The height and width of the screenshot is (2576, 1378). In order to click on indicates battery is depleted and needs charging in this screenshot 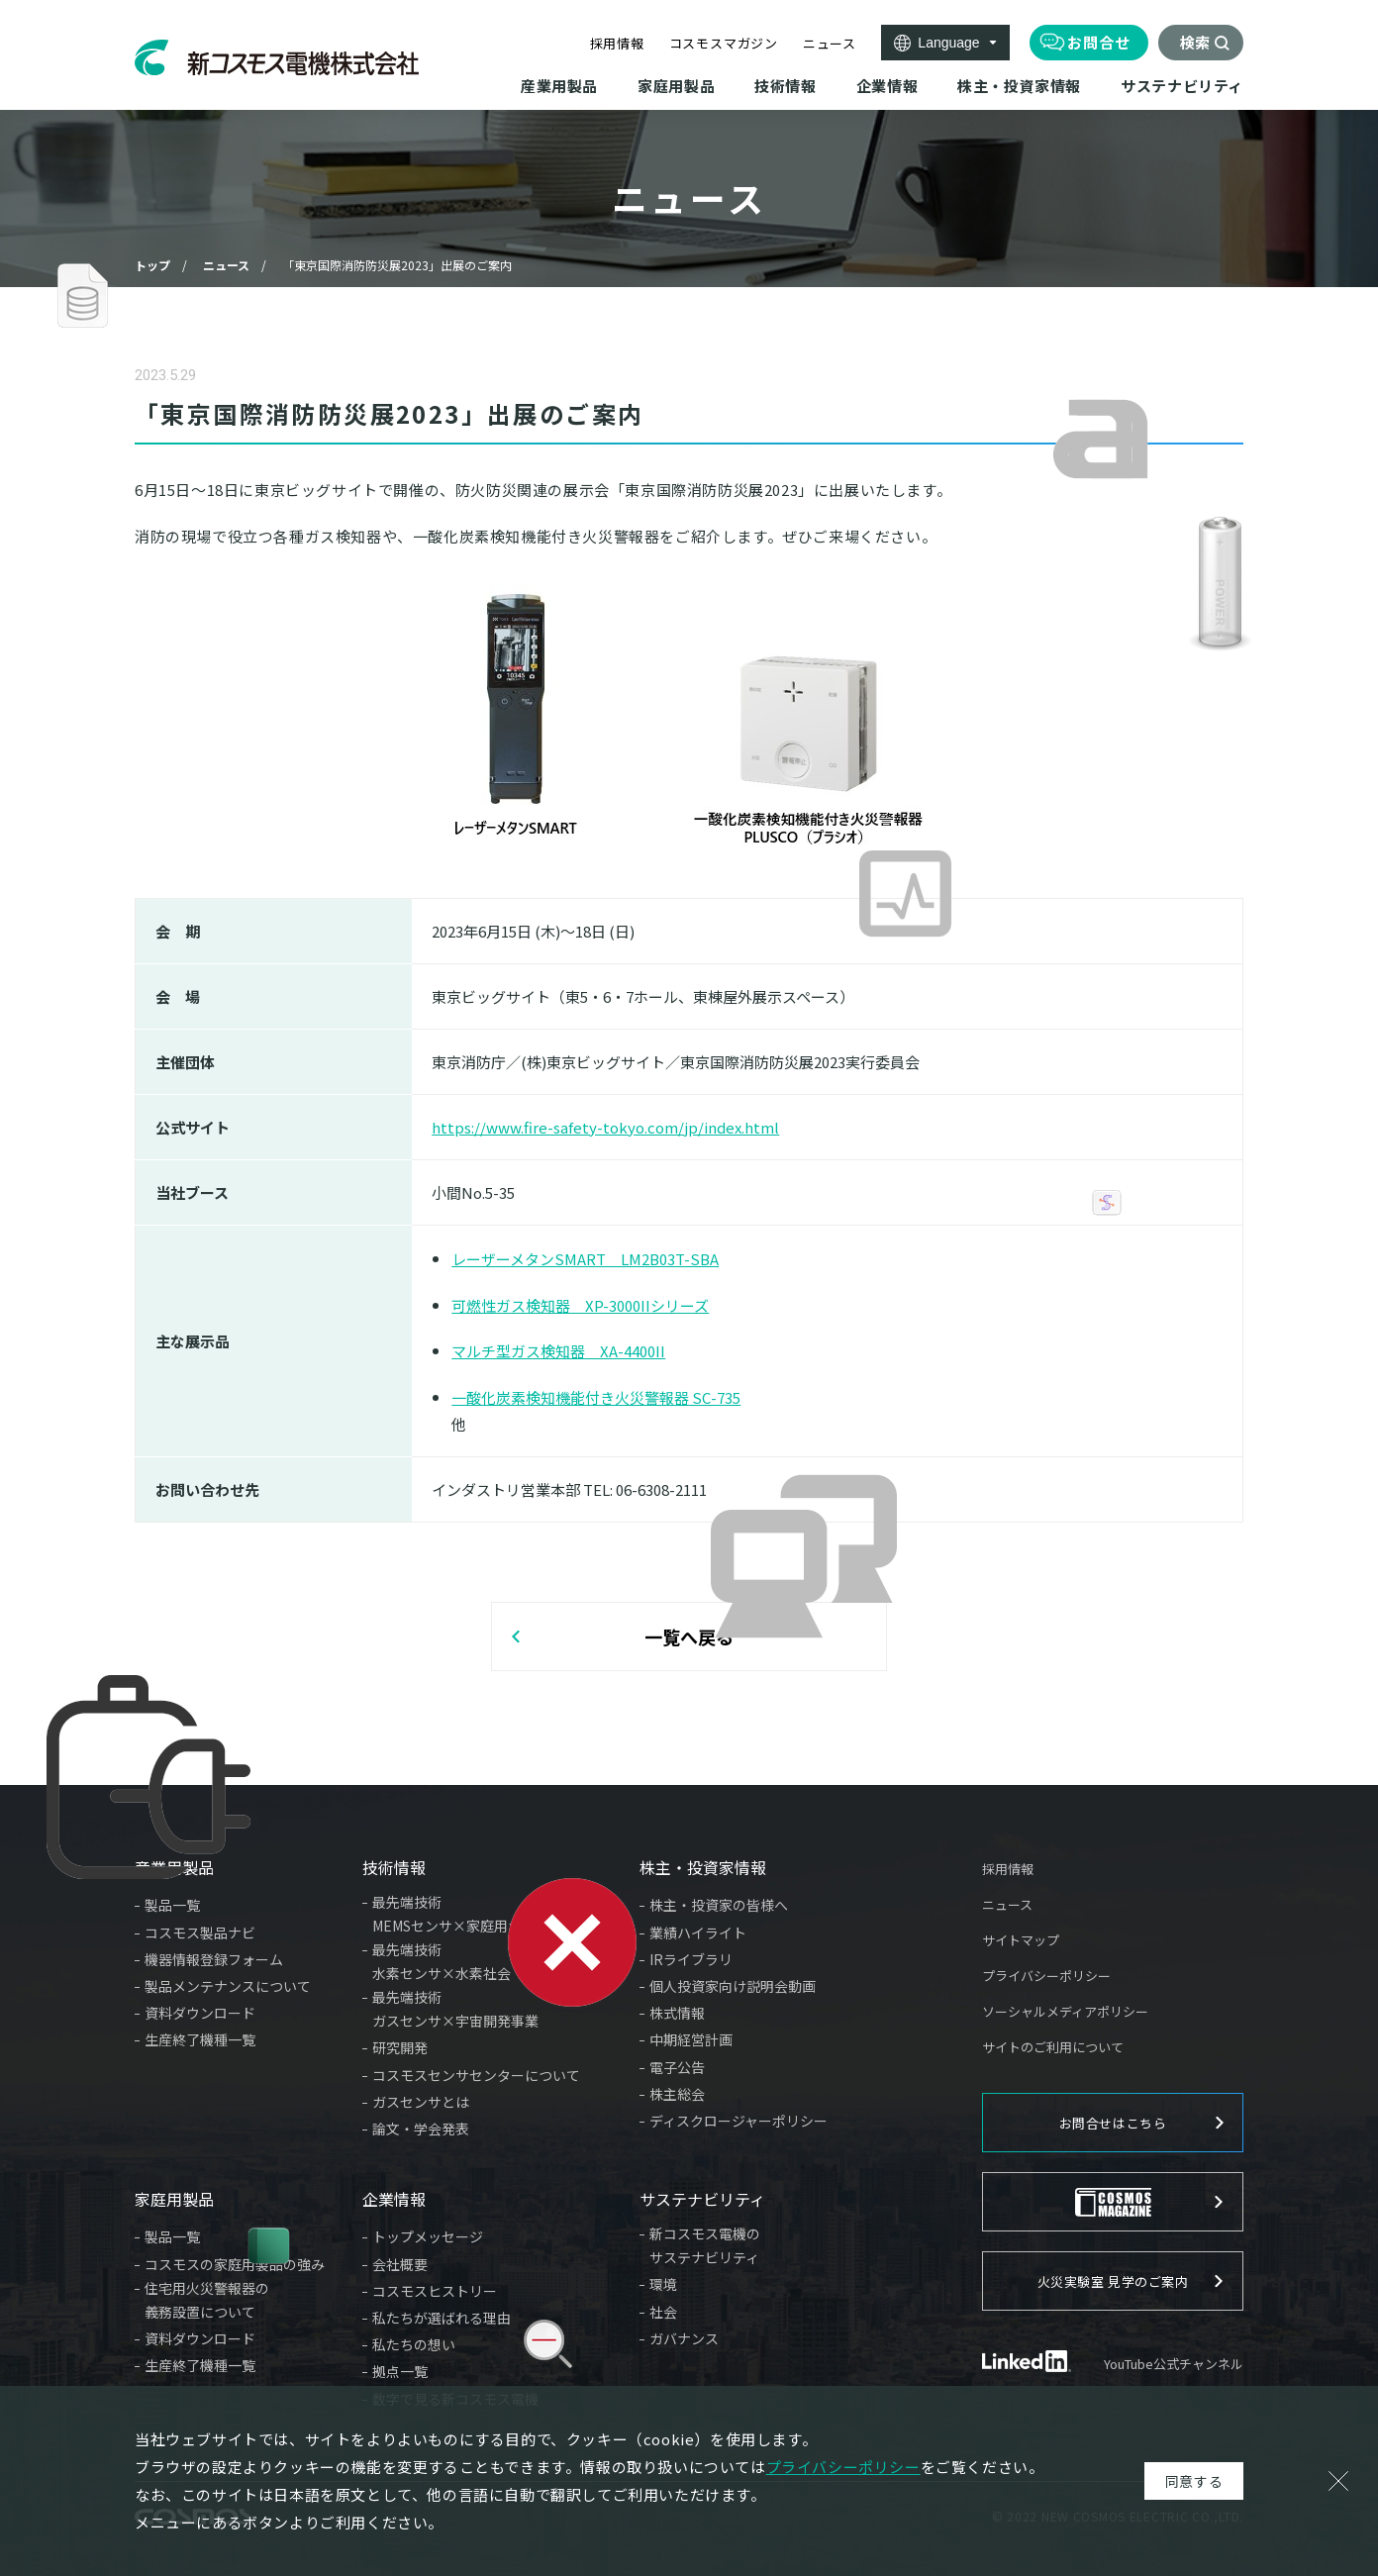, I will do `click(1220, 584)`.